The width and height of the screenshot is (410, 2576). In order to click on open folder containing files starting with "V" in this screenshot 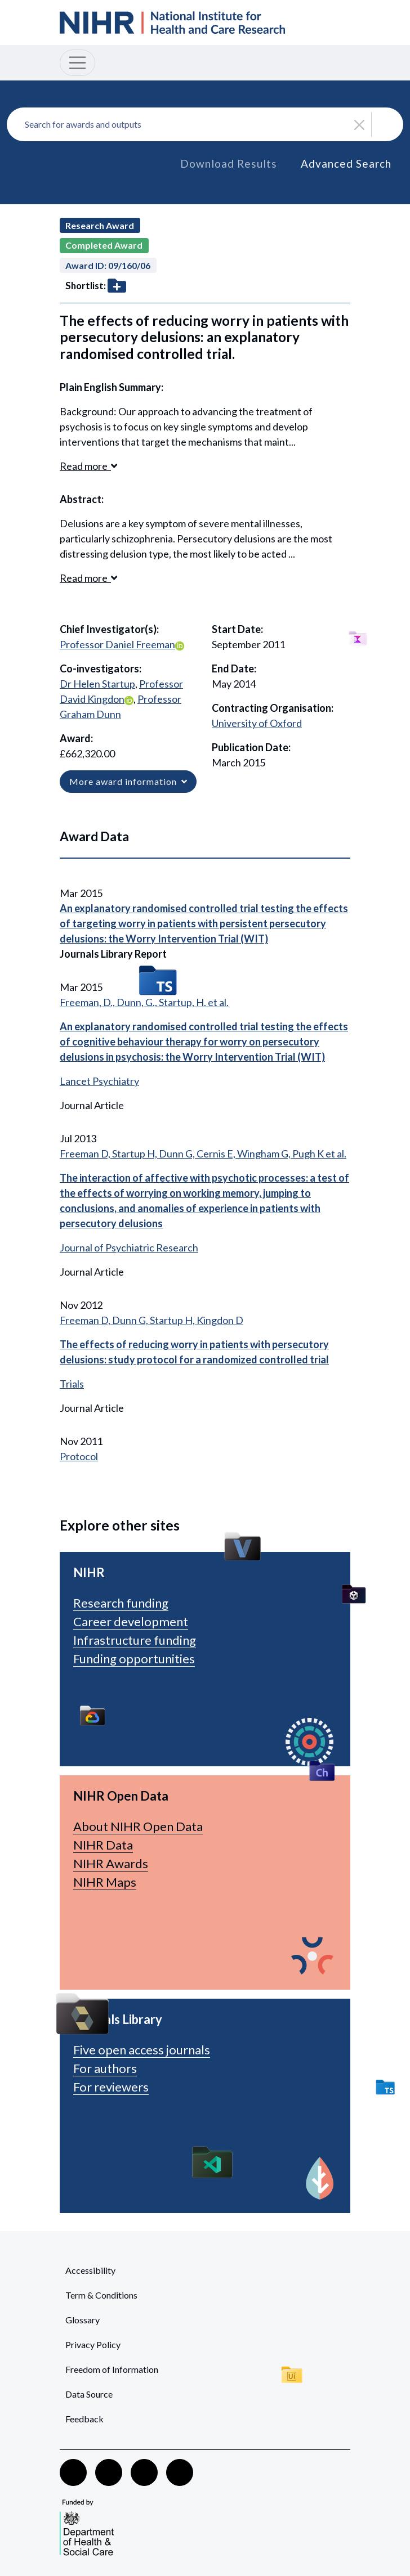, I will do `click(242, 1547)`.